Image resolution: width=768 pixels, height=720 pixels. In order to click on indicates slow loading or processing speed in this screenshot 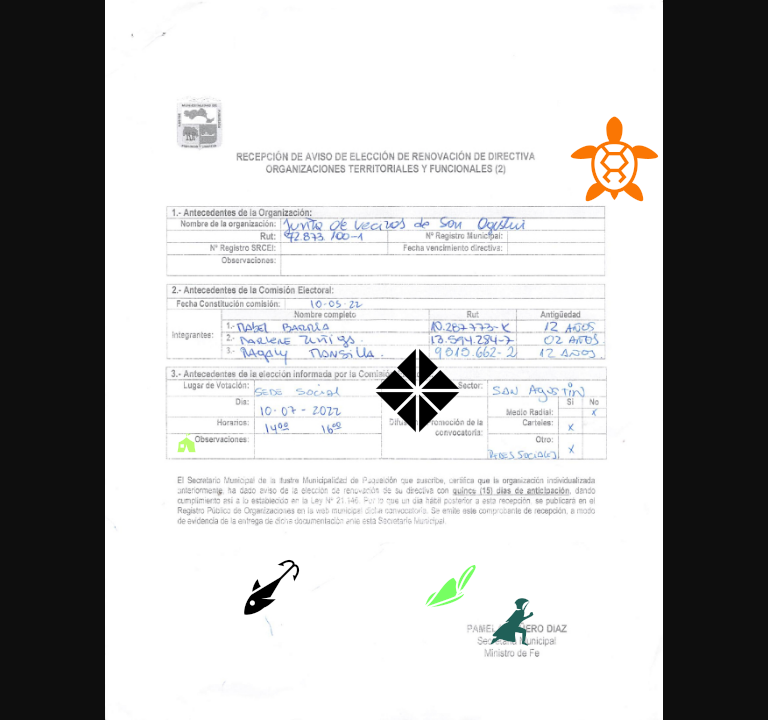, I will do `click(614, 159)`.